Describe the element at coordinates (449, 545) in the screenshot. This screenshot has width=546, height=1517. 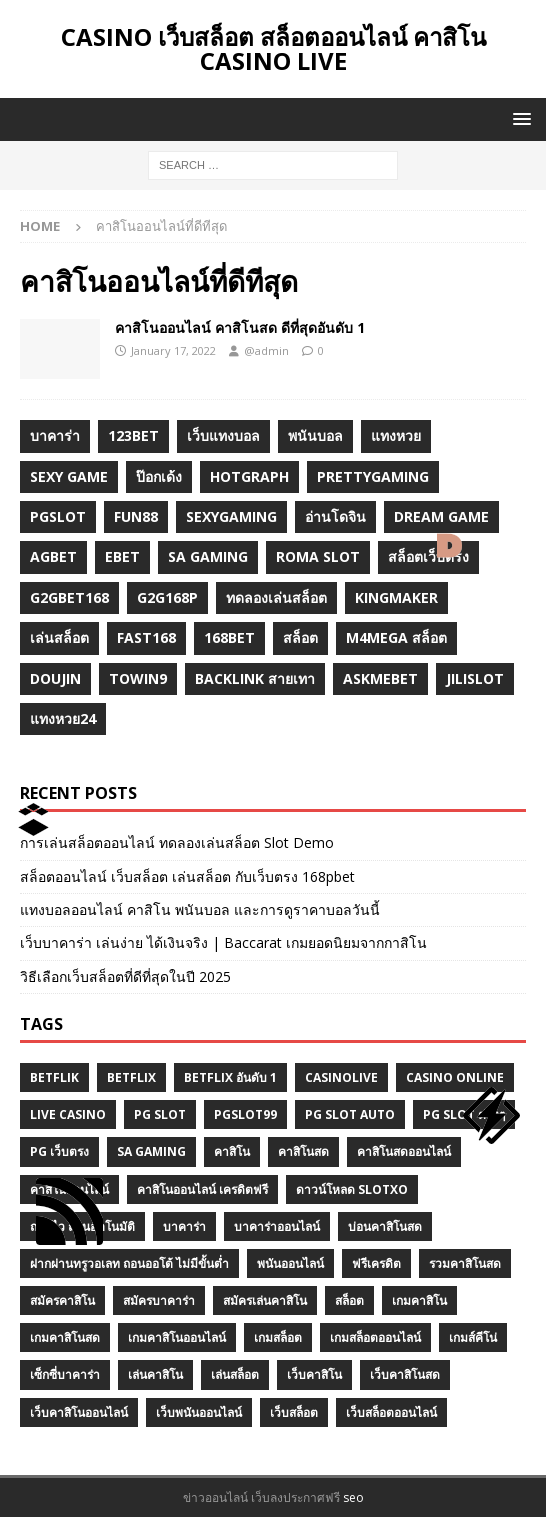
I see `DMM.com logo` at that location.